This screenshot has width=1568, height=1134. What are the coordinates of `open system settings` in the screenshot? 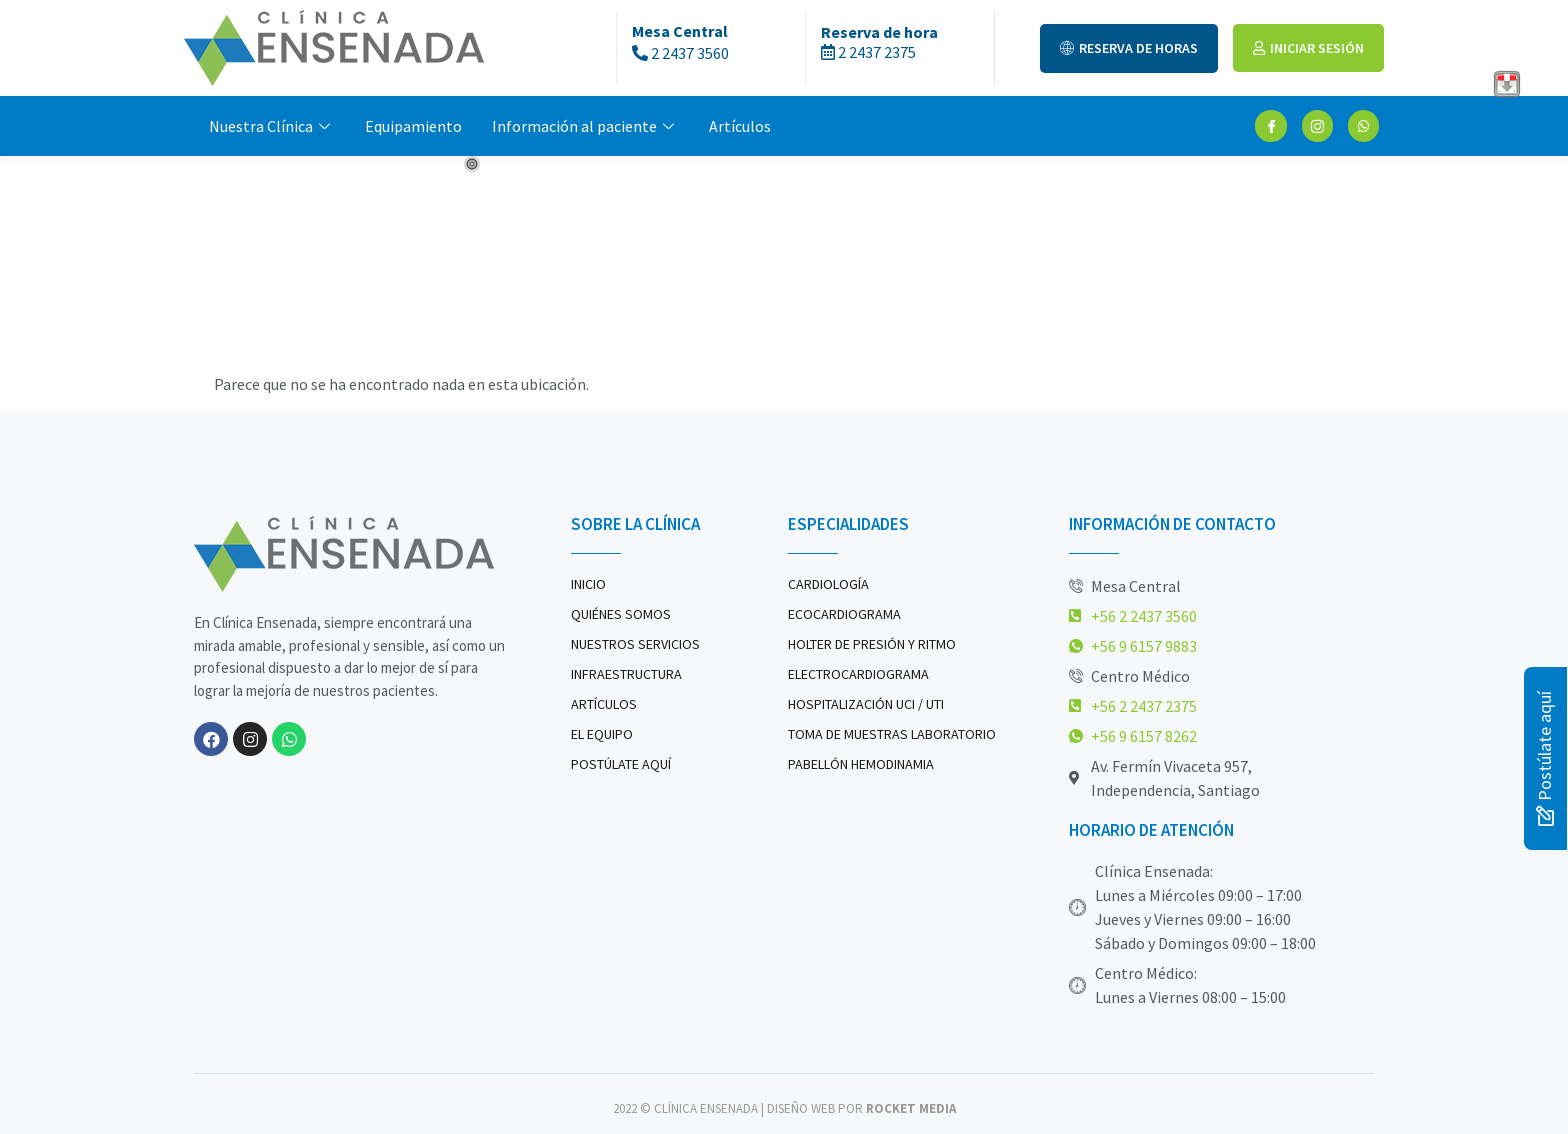 It's located at (472, 164).